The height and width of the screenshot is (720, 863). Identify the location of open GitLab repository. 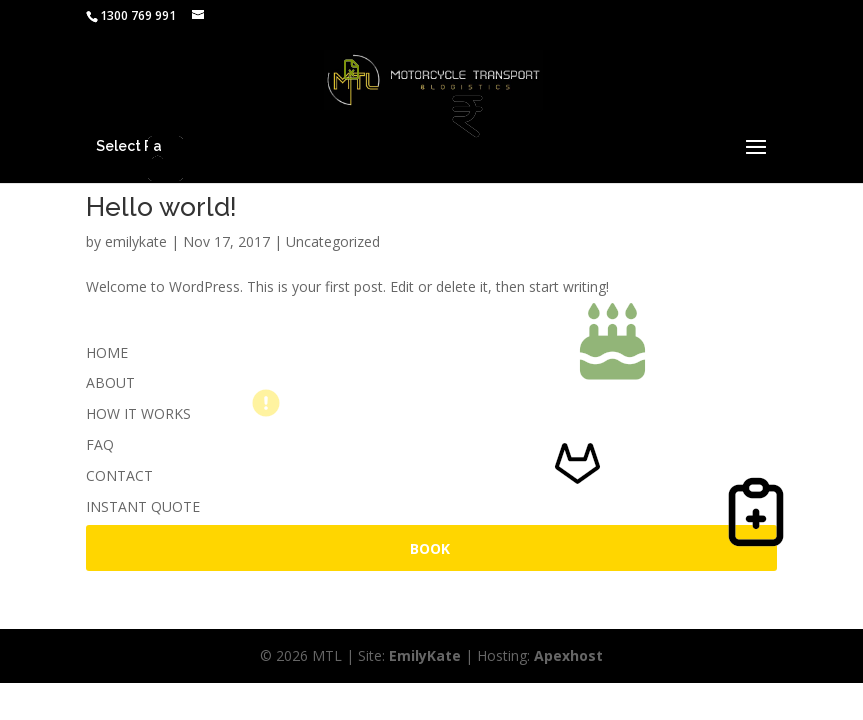
(577, 463).